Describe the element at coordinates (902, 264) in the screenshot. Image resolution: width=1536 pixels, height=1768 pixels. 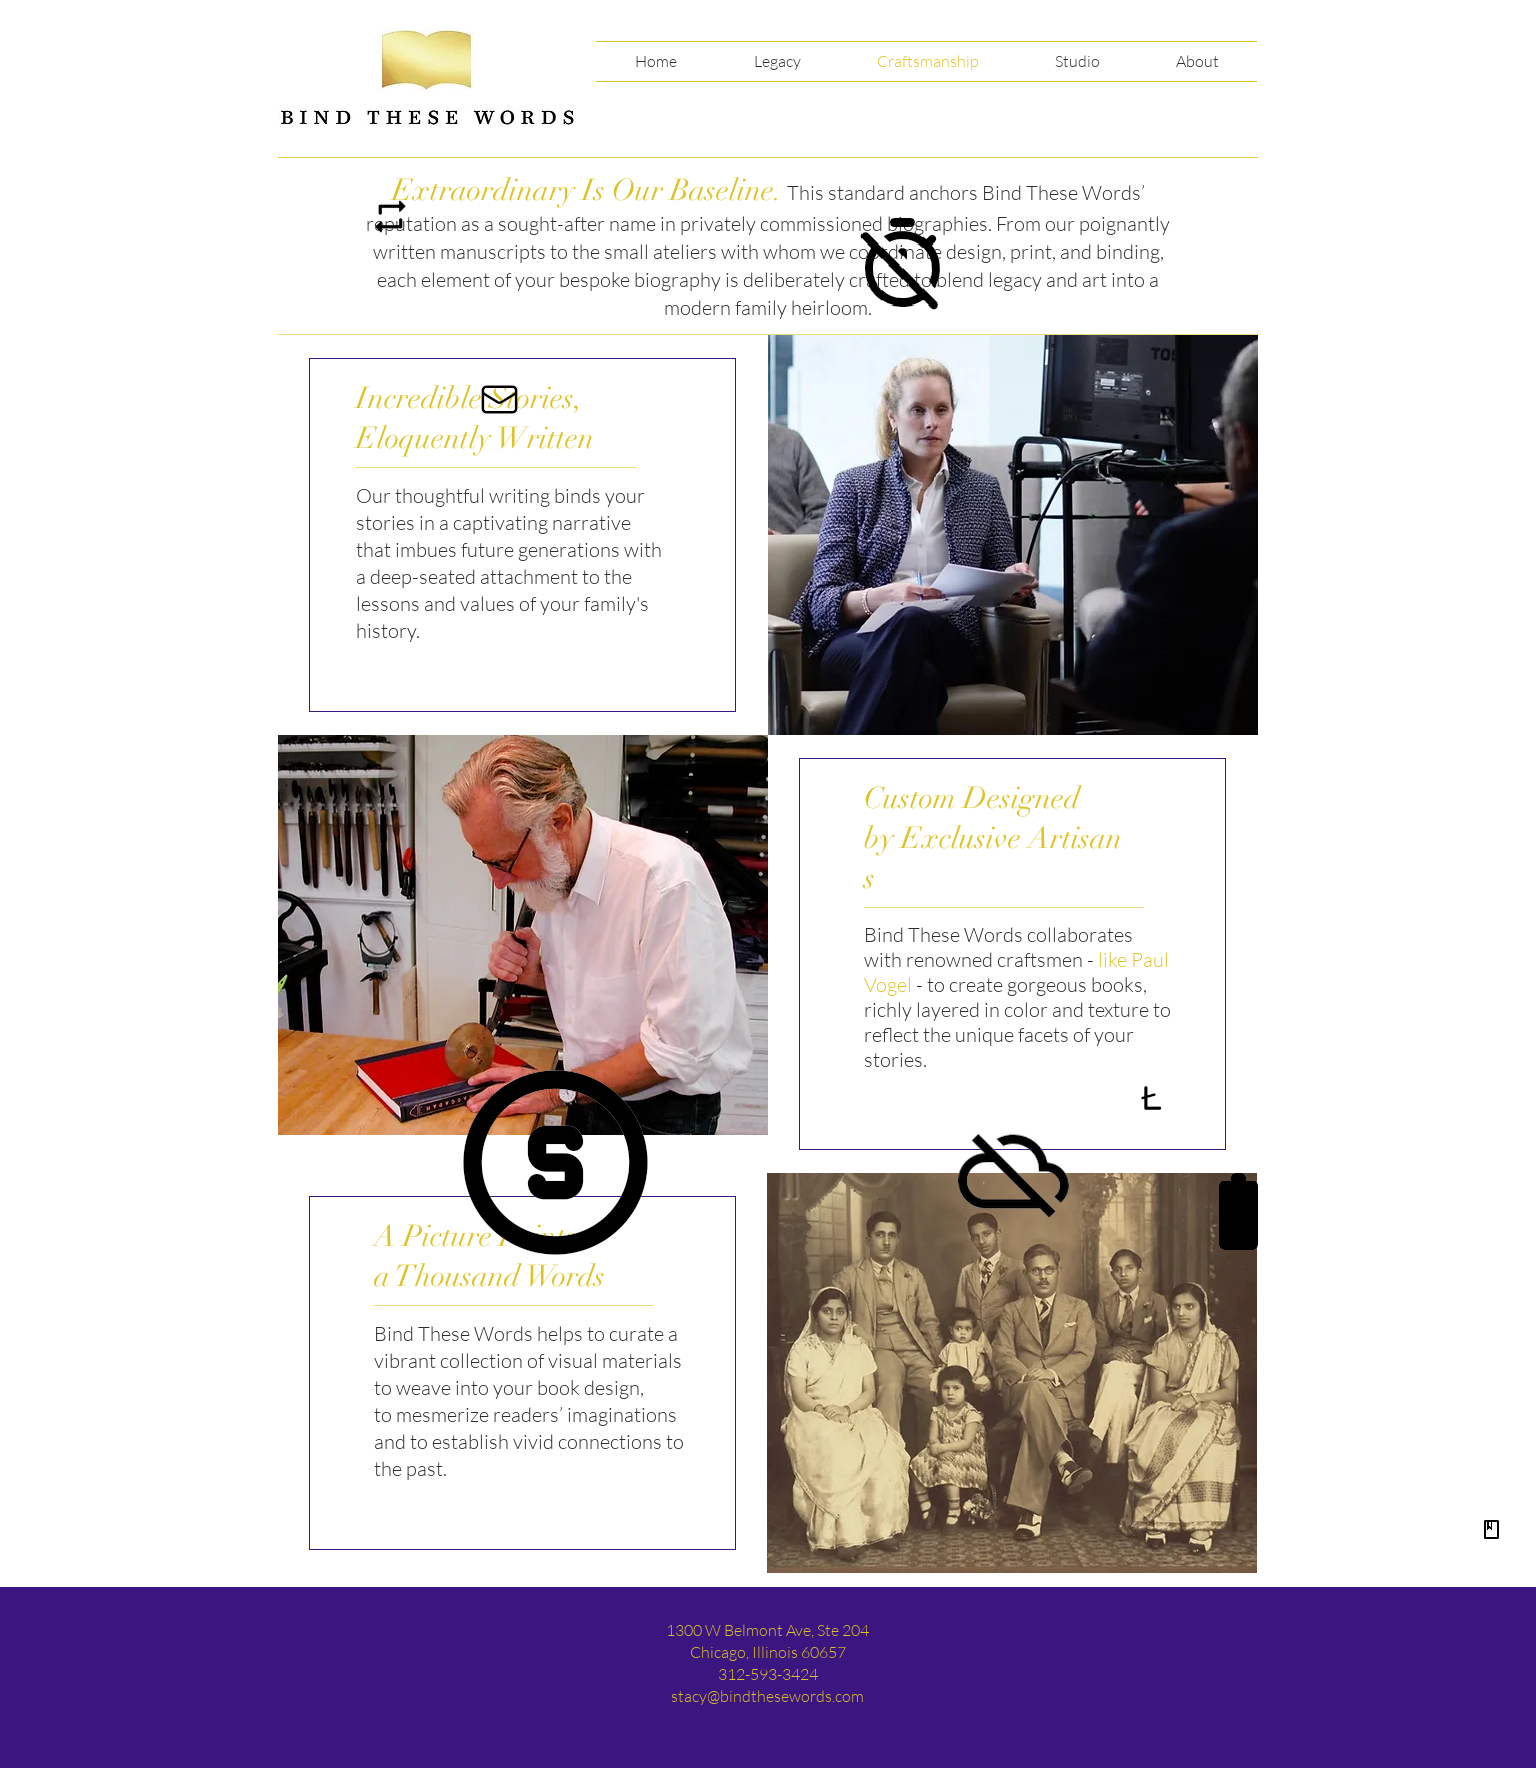
I see `timer is disabled or off` at that location.